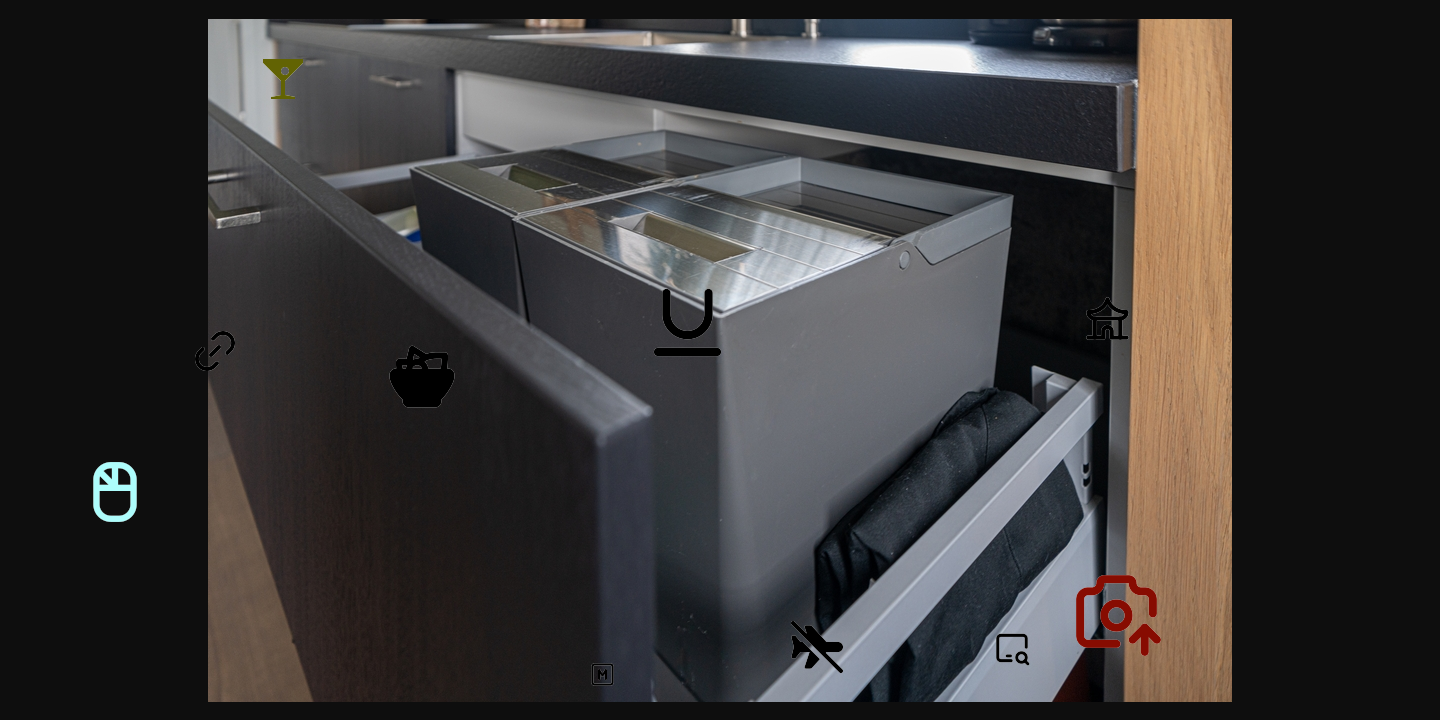 This screenshot has height=720, width=1440. What do you see at coordinates (602, 674) in the screenshot?
I see `select medium size option` at bounding box center [602, 674].